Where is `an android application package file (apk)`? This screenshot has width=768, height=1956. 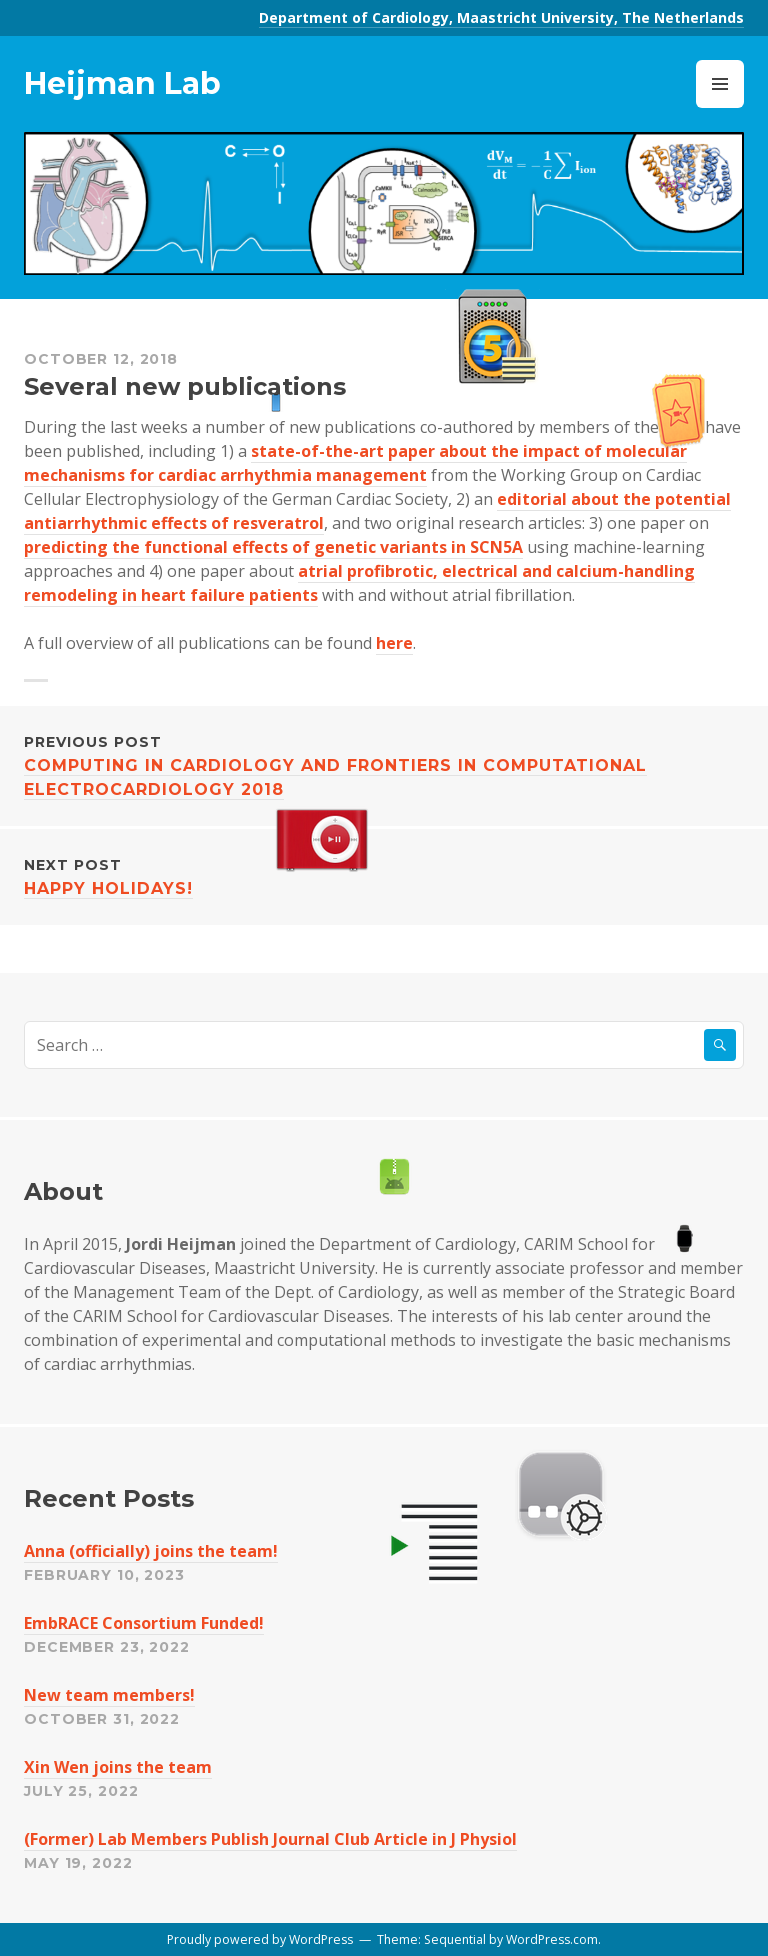
an android application package file (apk) is located at coordinates (394, 1176).